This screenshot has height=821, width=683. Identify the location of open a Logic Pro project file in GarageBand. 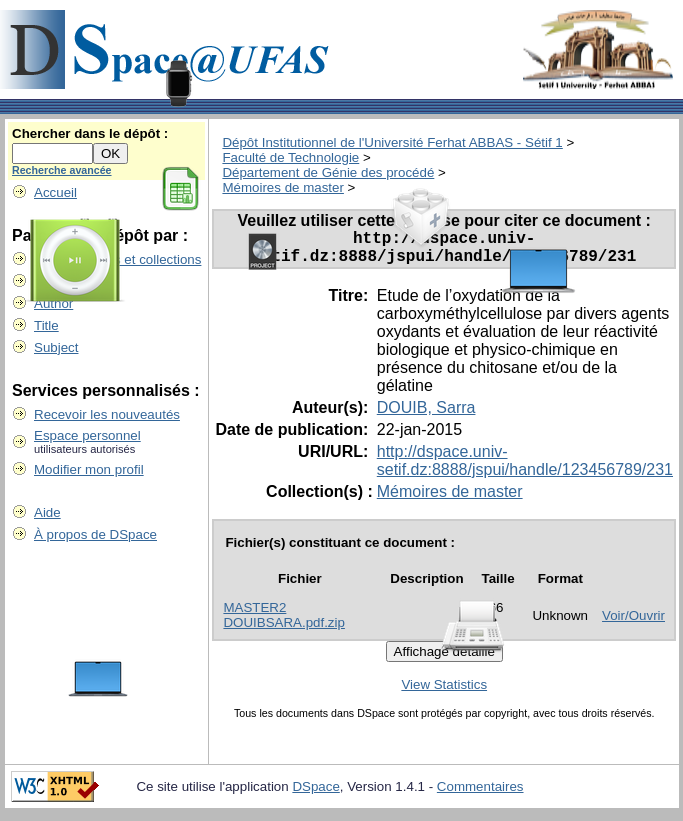
(262, 252).